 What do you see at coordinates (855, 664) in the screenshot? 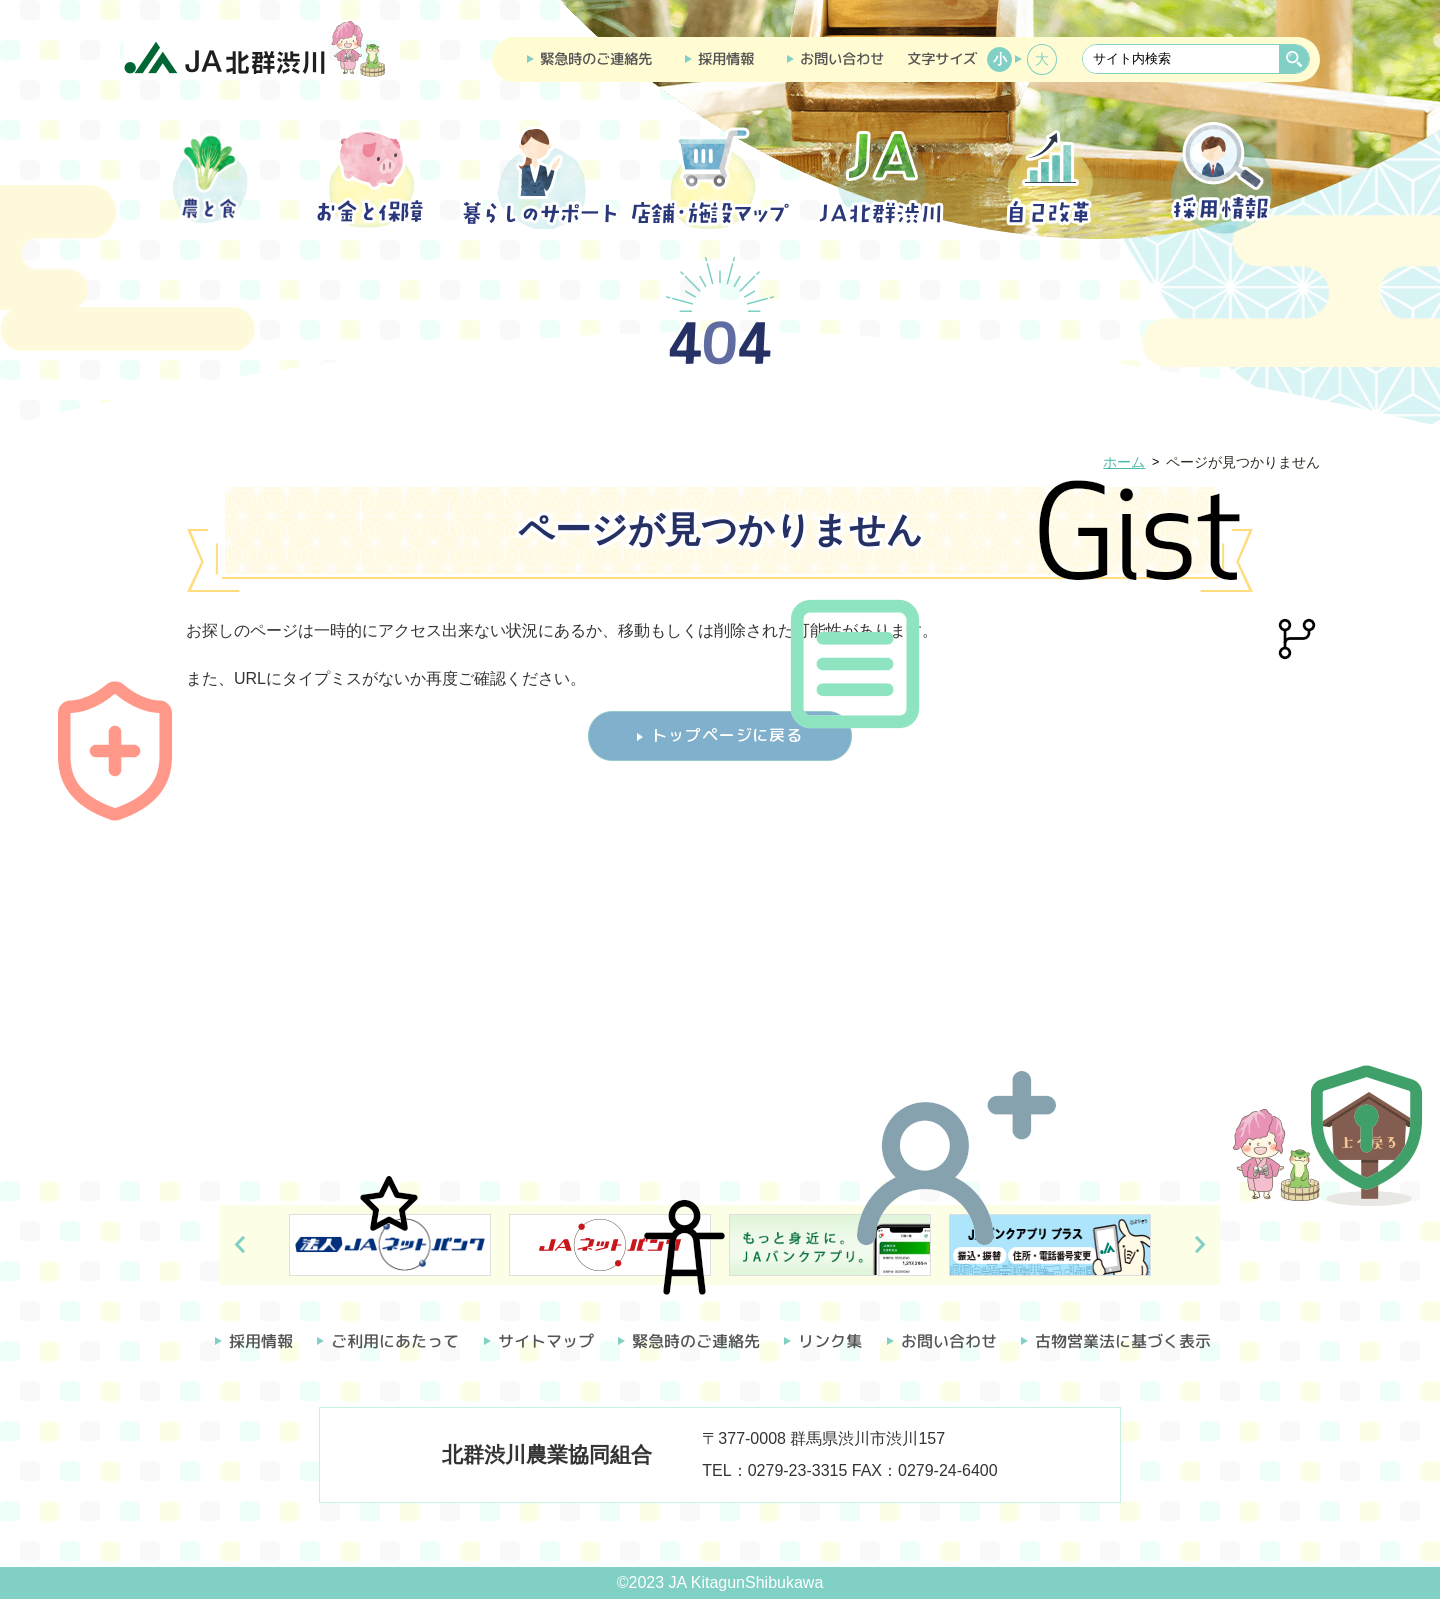
I see `open navigation menu` at bounding box center [855, 664].